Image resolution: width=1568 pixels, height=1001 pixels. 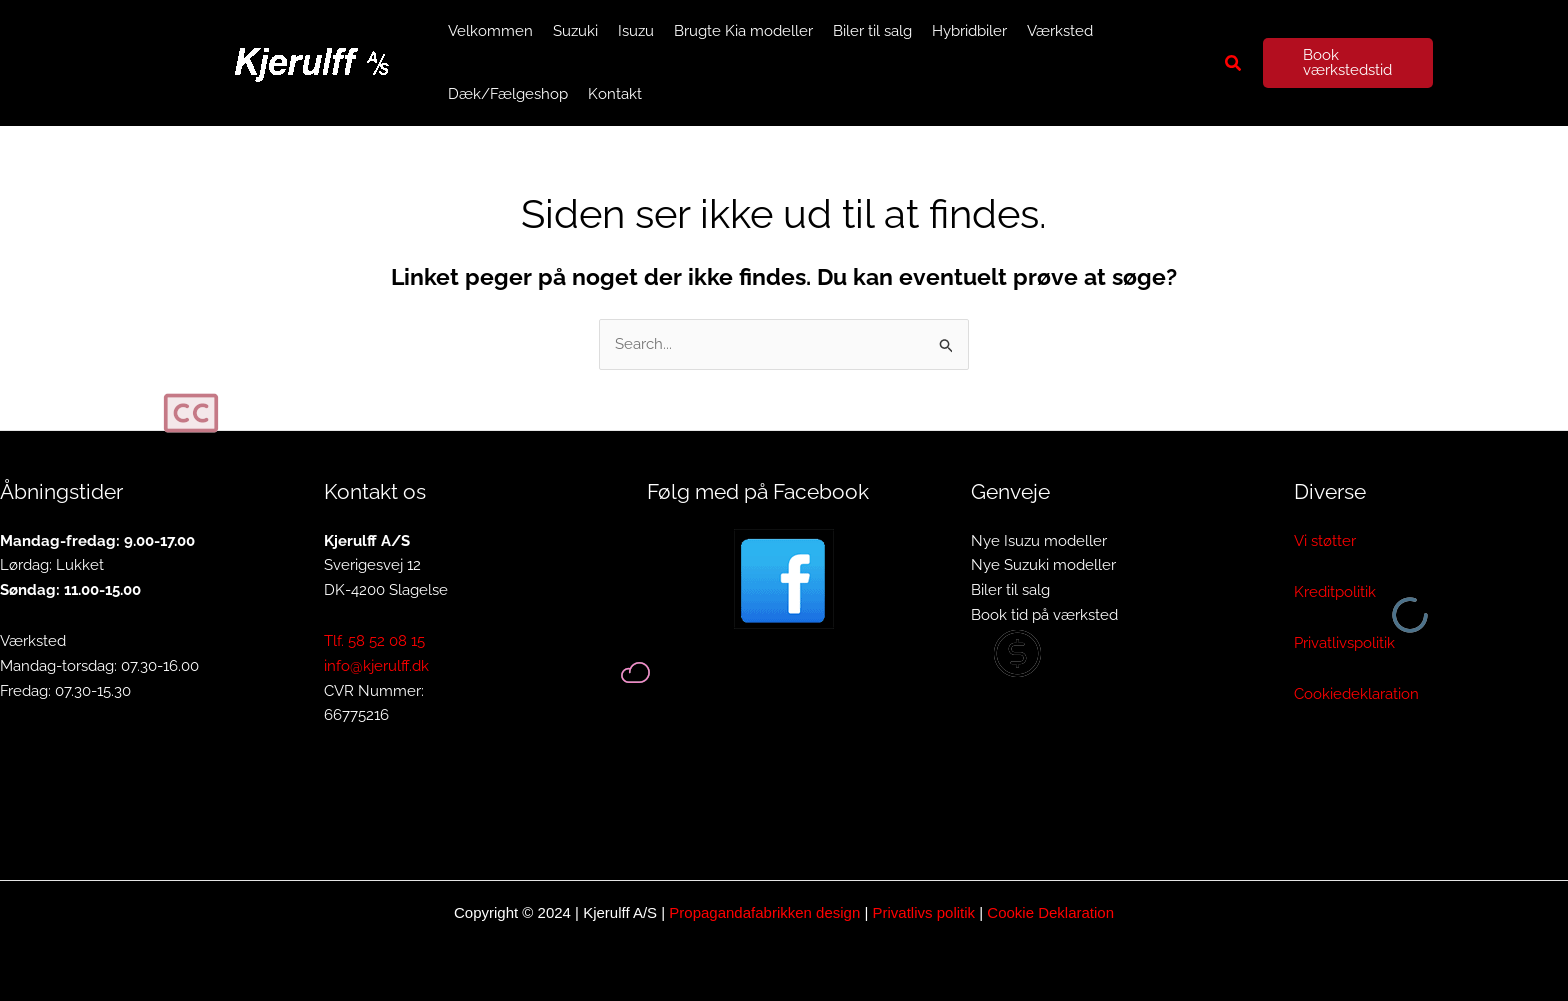 What do you see at coordinates (1410, 615) in the screenshot?
I see `loading content in progress` at bounding box center [1410, 615].